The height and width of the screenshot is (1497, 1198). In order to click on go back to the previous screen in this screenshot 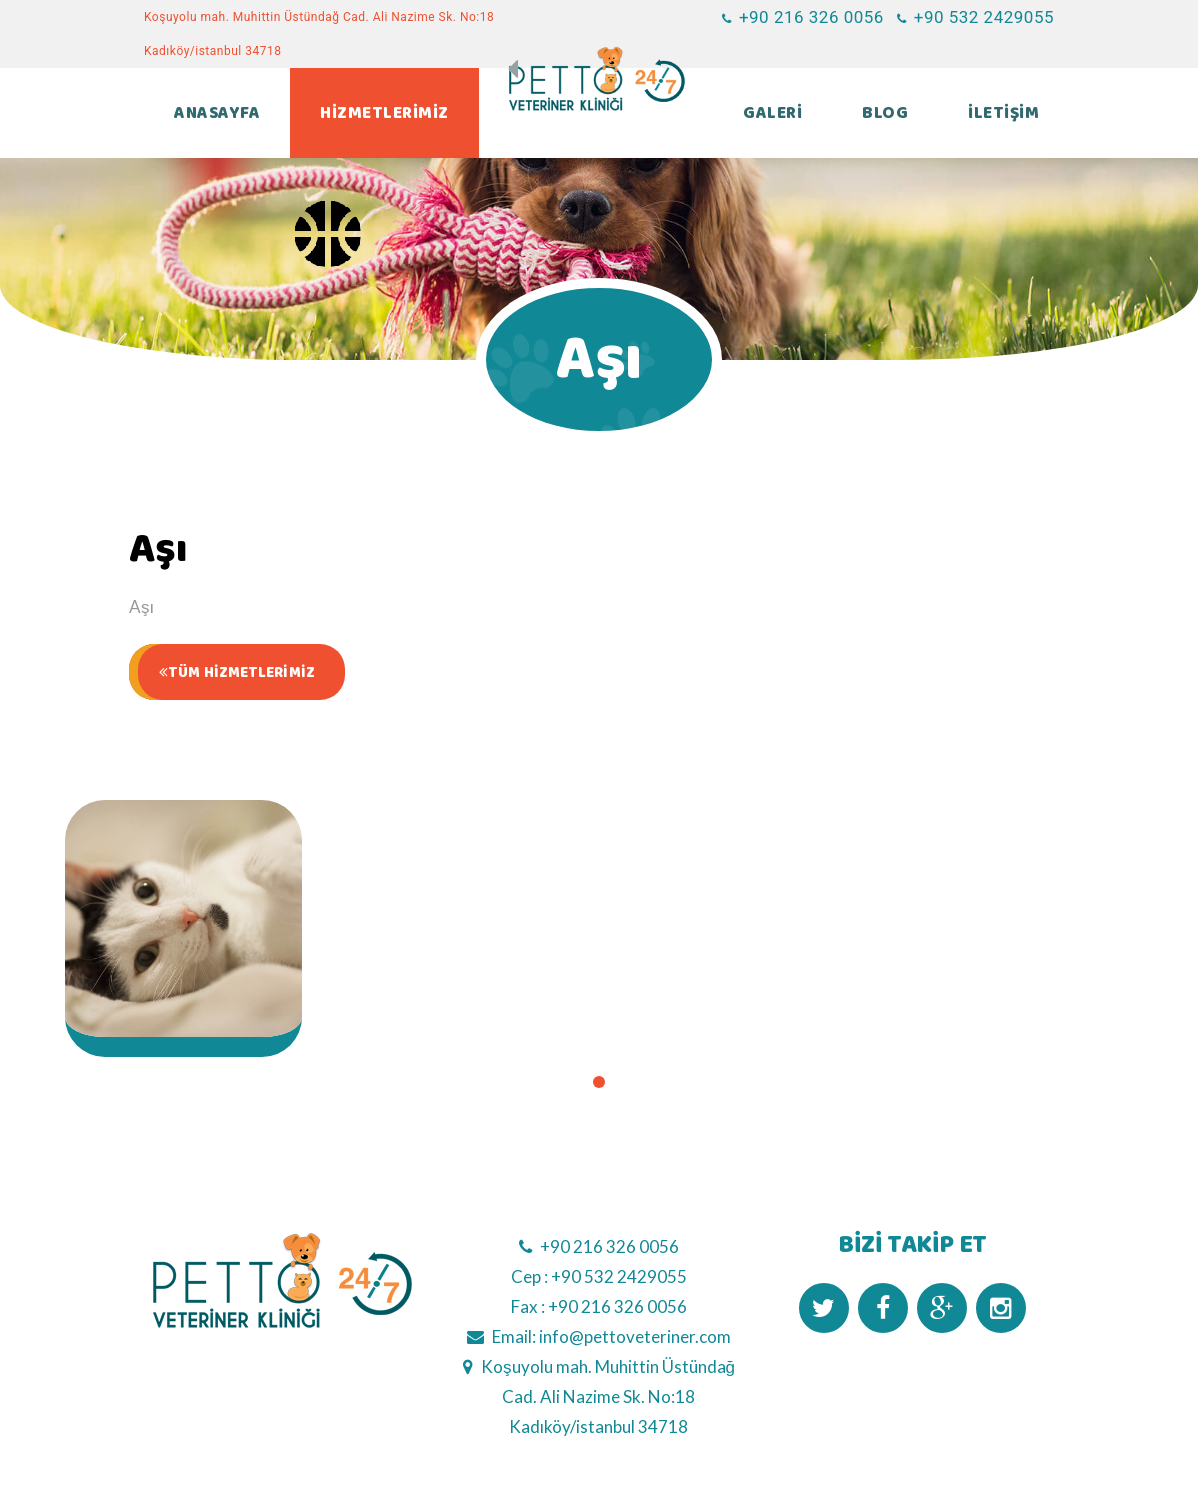, I will do `click(514, 69)`.